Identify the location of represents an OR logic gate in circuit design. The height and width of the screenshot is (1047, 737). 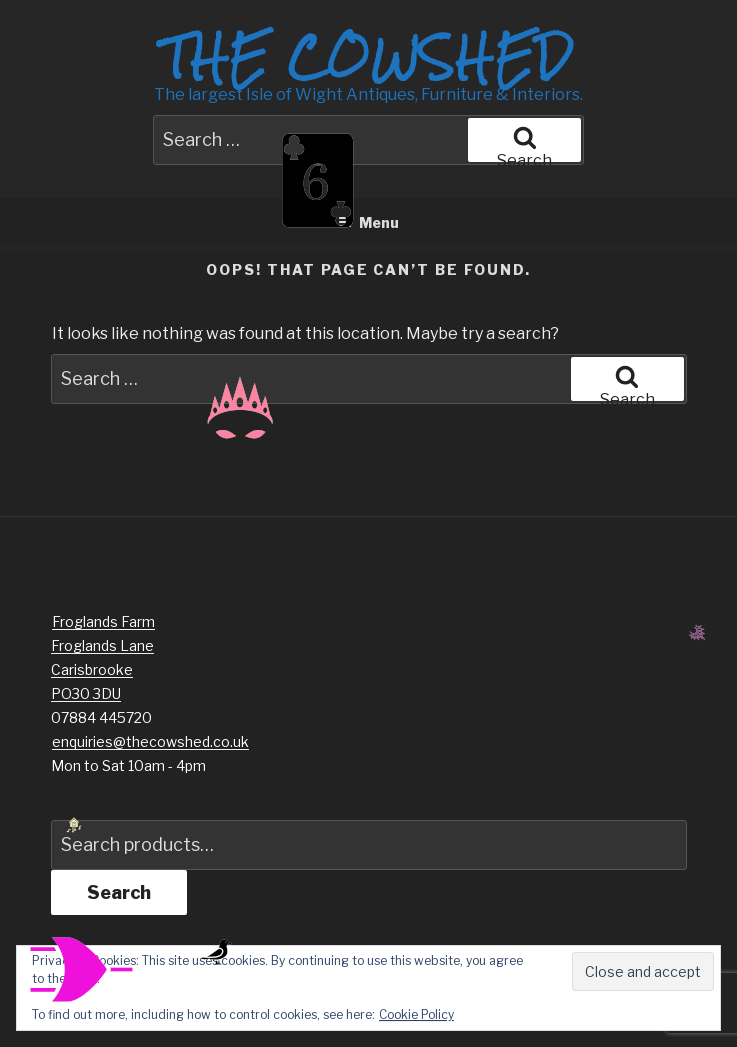
(81, 969).